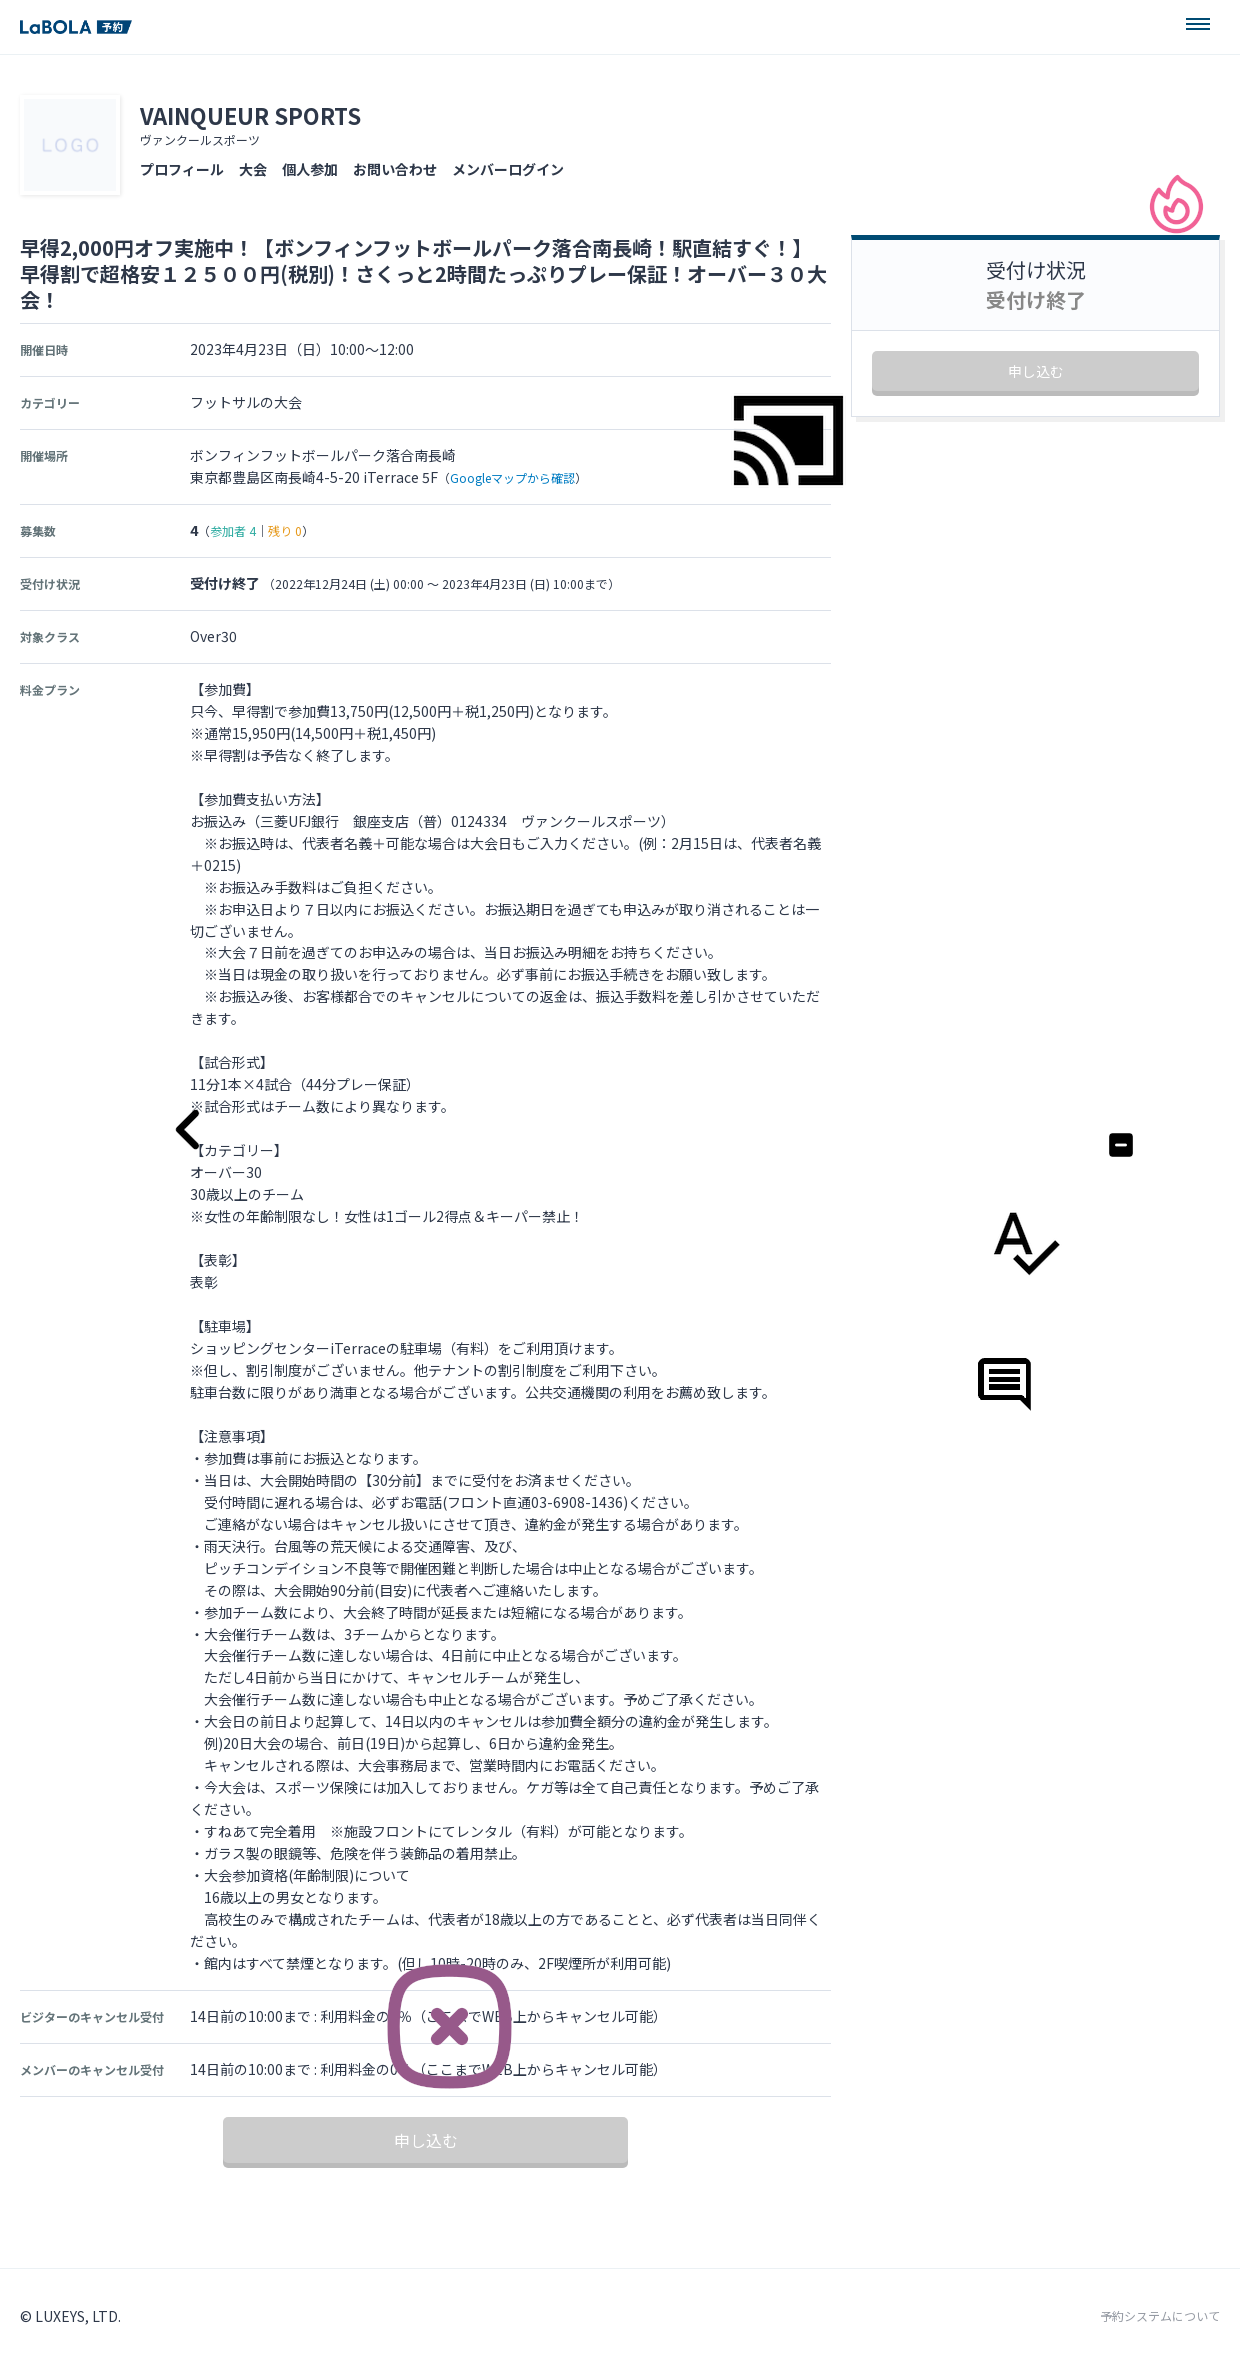  I want to click on check spelling and grammar, so click(1024, 1241).